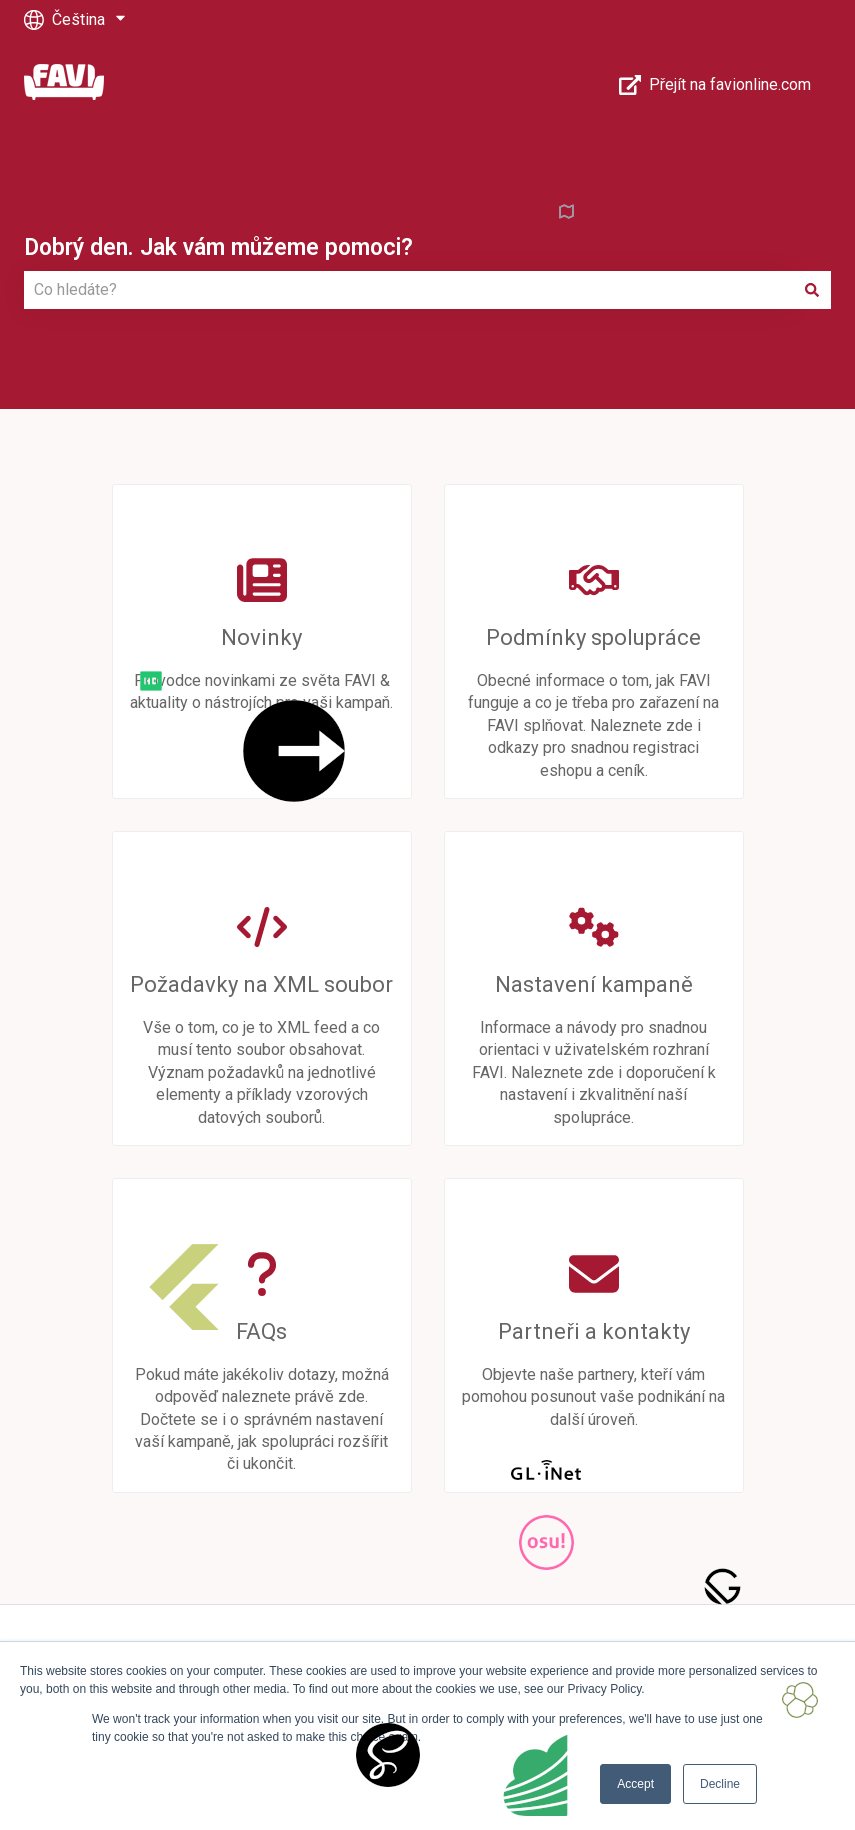  What do you see at coordinates (546, 1542) in the screenshot?
I see `open osu! rhythm game` at bounding box center [546, 1542].